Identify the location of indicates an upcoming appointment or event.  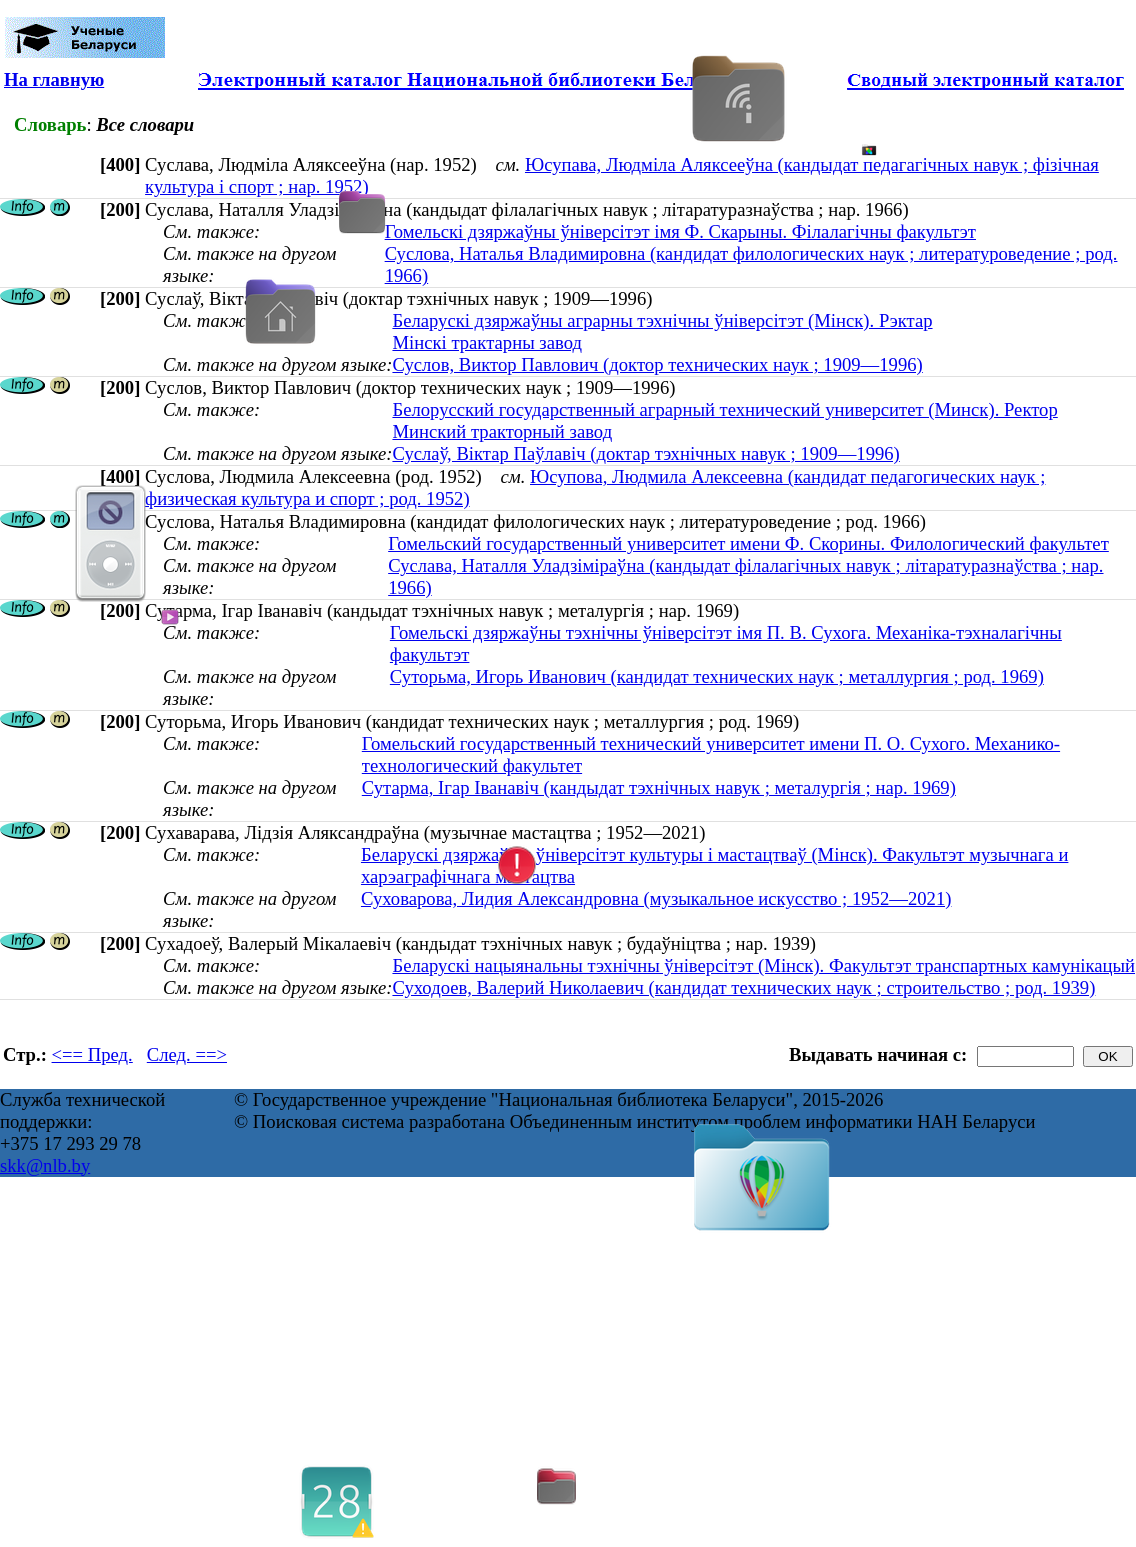
(336, 1501).